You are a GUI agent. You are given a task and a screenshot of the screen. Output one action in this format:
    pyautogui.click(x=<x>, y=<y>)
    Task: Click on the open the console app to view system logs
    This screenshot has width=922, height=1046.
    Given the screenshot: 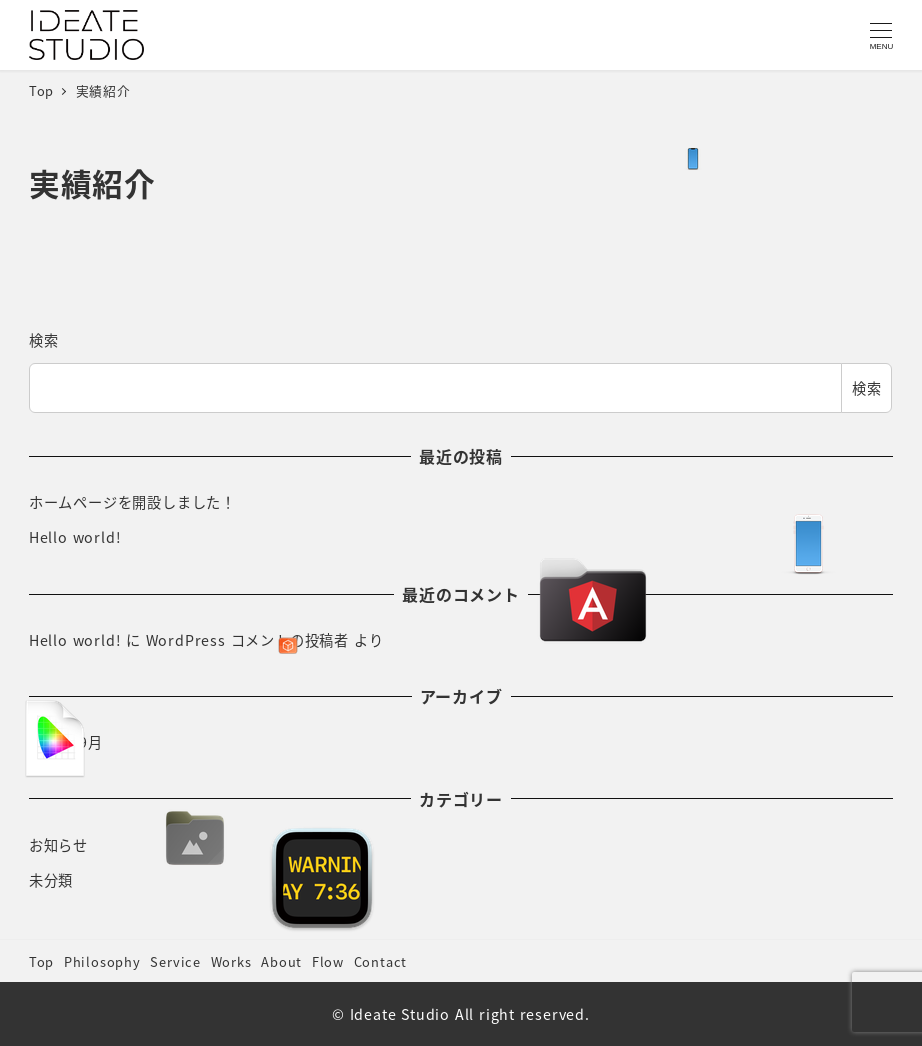 What is the action you would take?
    pyautogui.click(x=322, y=878)
    